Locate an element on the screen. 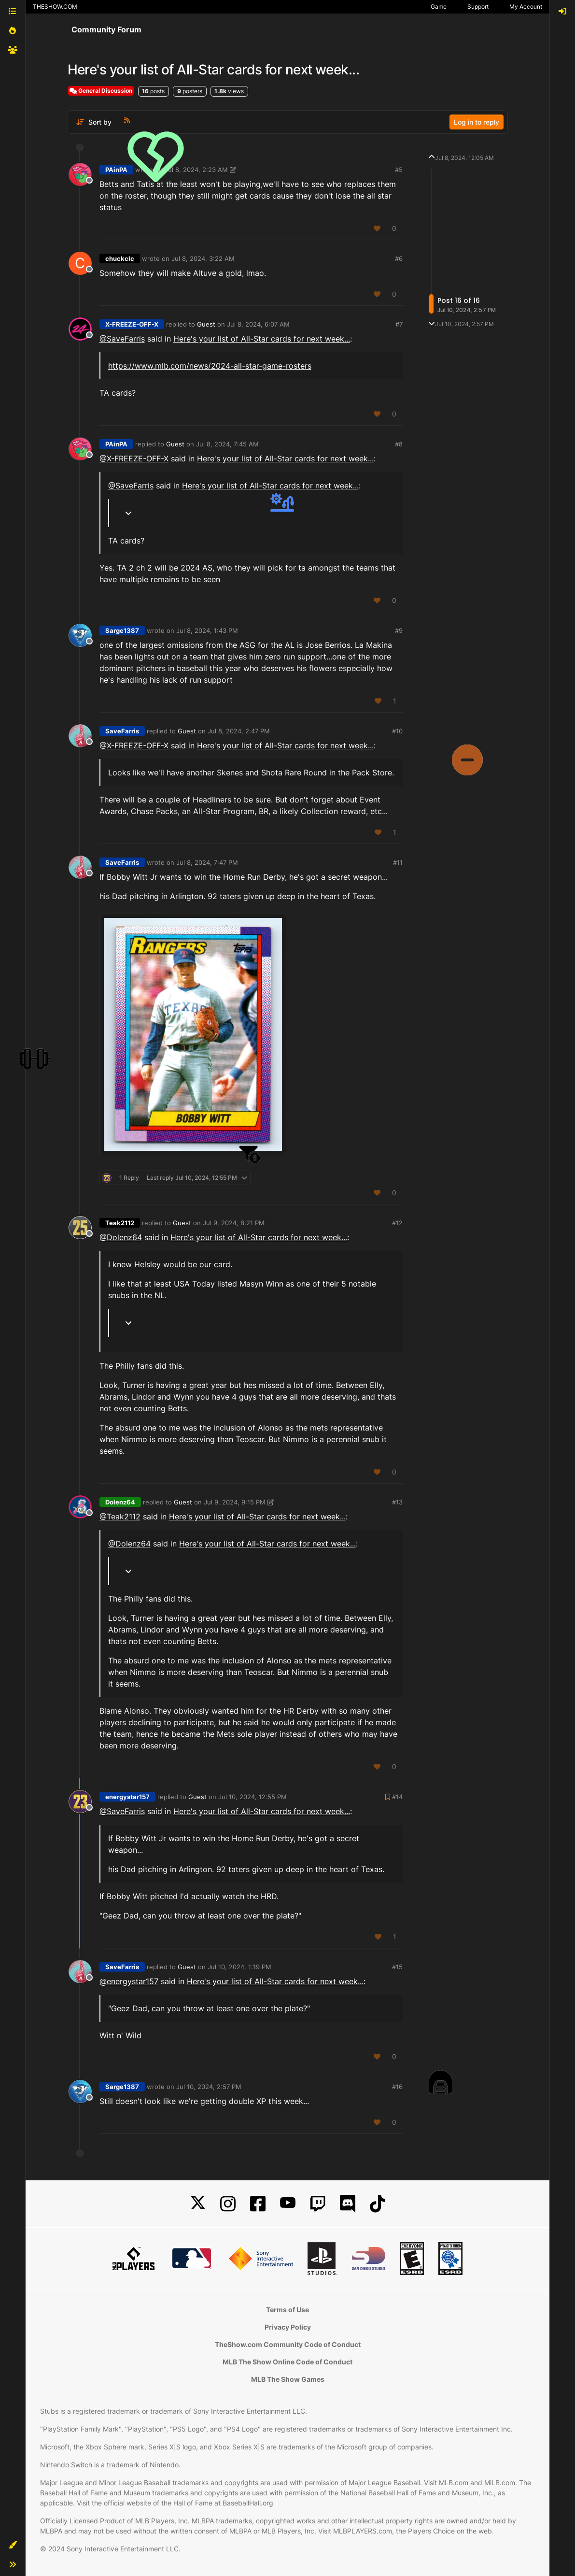 Image resolution: width=575 pixels, height=2576 pixels. filter results by price or cost is located at coordinates (250, 1153).